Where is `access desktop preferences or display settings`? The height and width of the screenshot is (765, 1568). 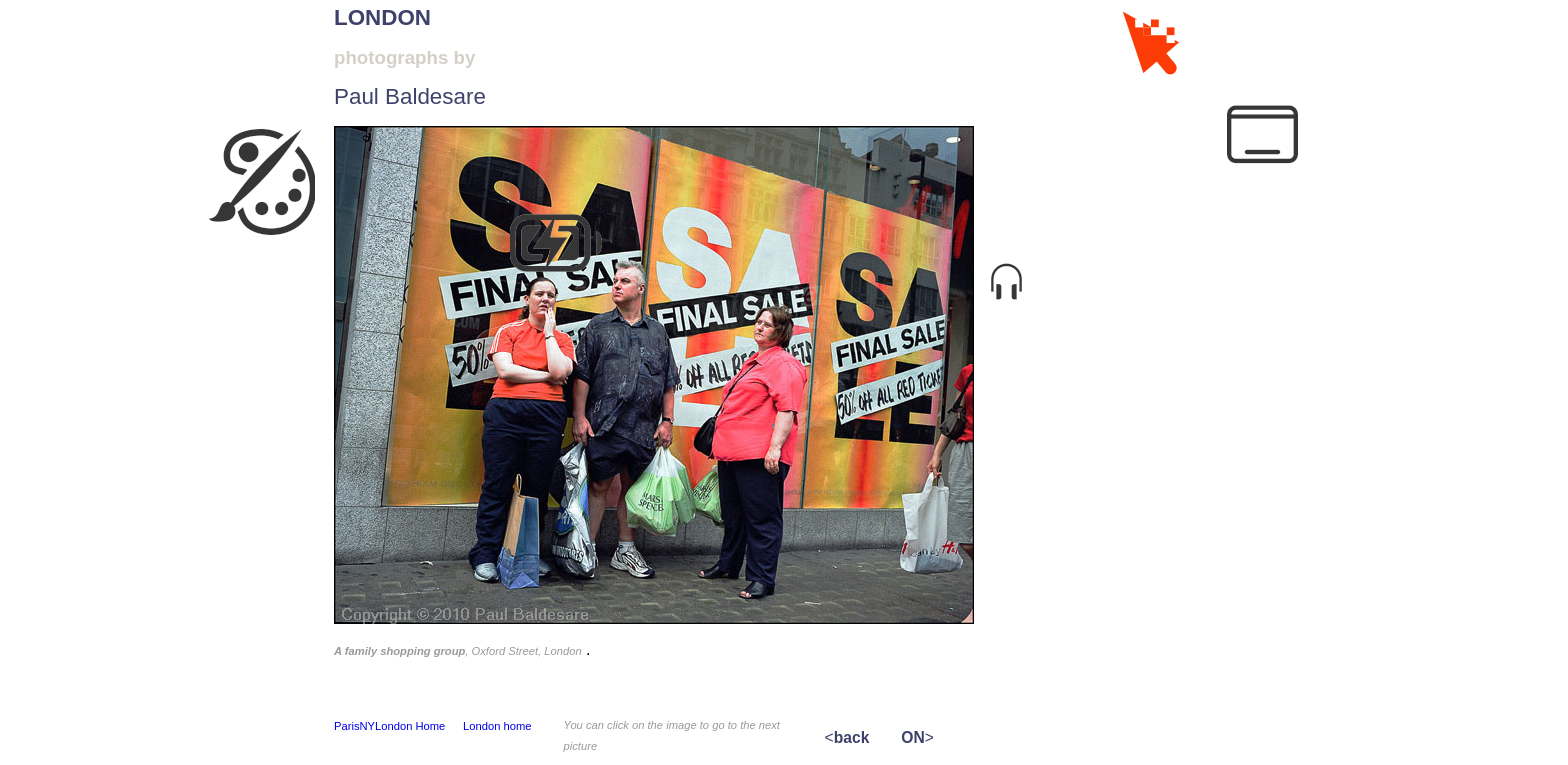
access desktop preferences or display settings is located at coordinates (1262, 136).